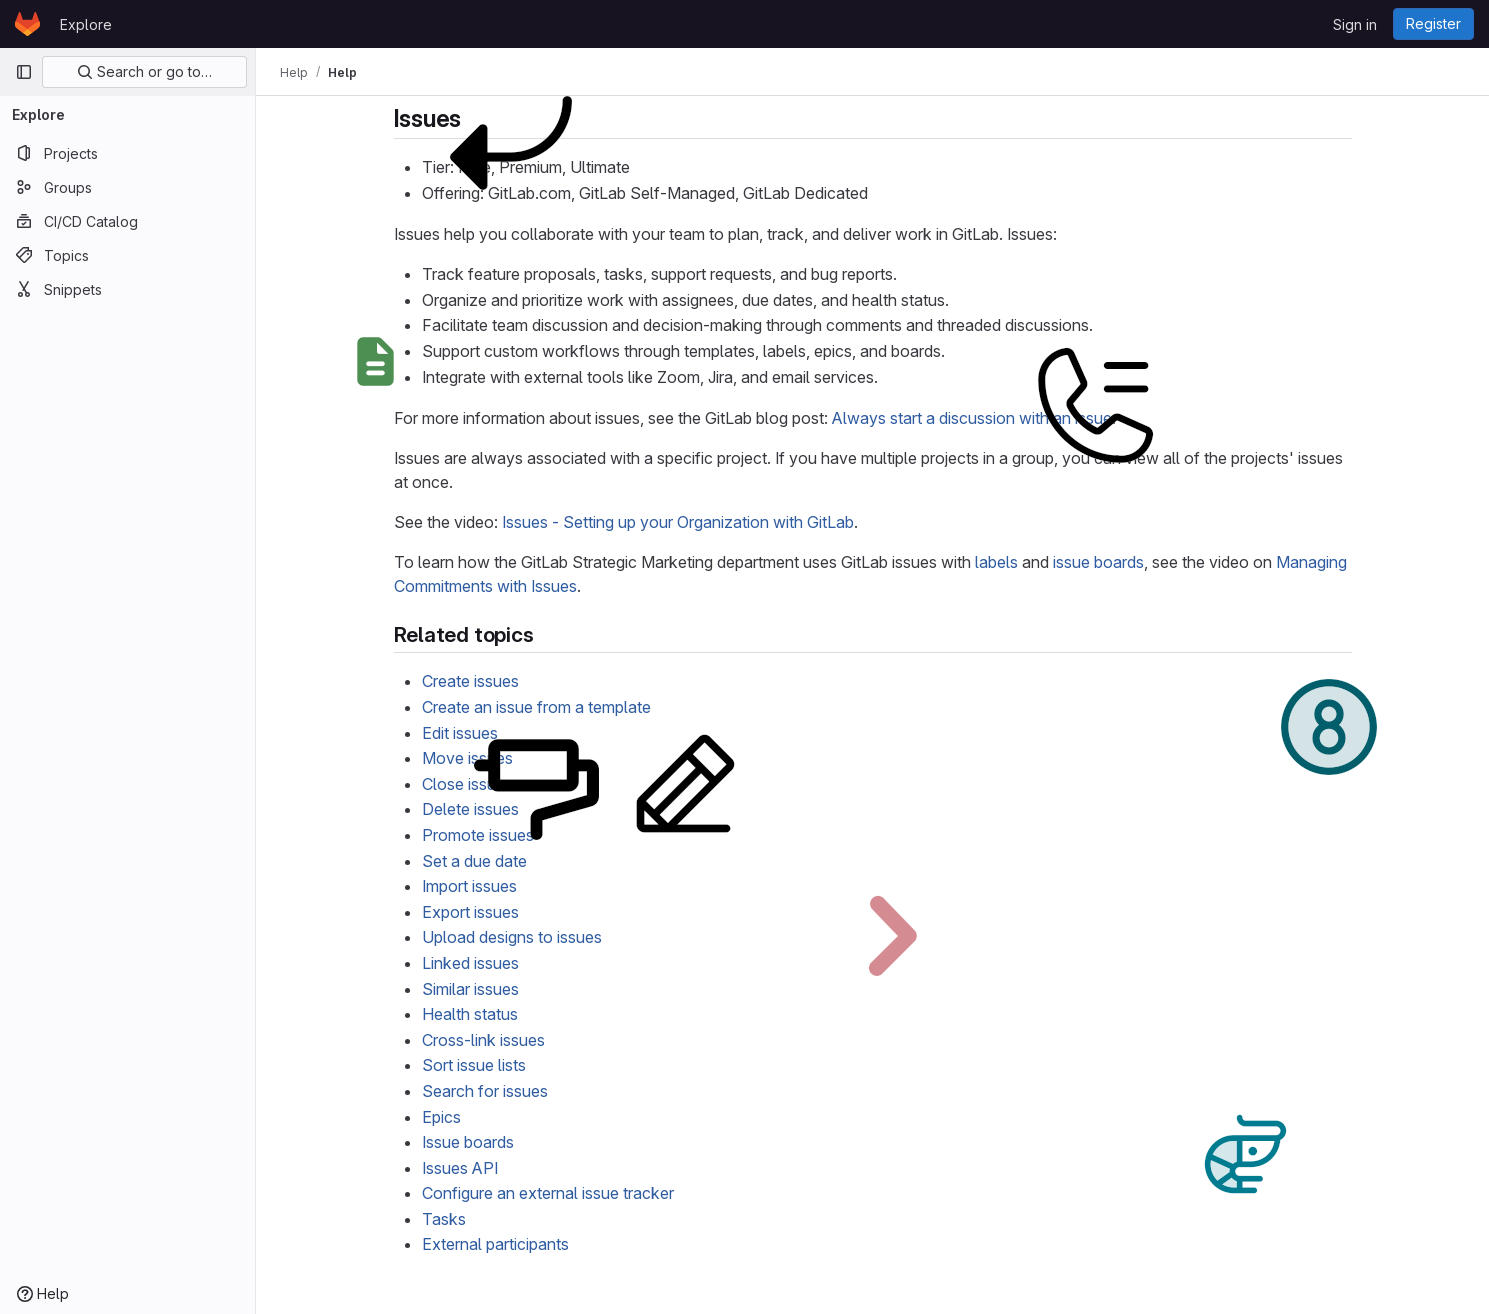 This screenshot has width=1489, height=1314. I want to click on navigate to the next item or screen, so click(889, 936).